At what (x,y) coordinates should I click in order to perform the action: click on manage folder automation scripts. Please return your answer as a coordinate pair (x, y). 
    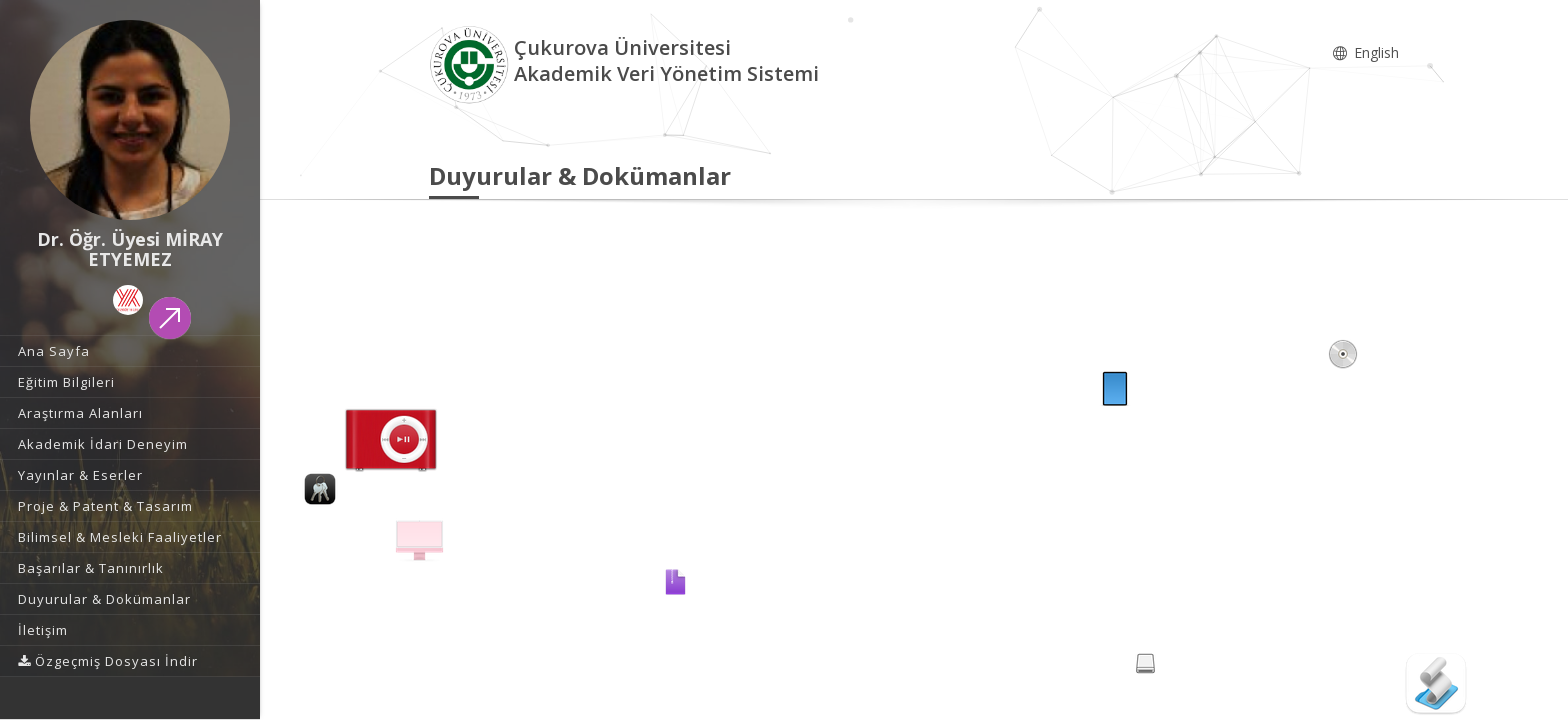
    Looking at the image, I should click on (1436, 683).